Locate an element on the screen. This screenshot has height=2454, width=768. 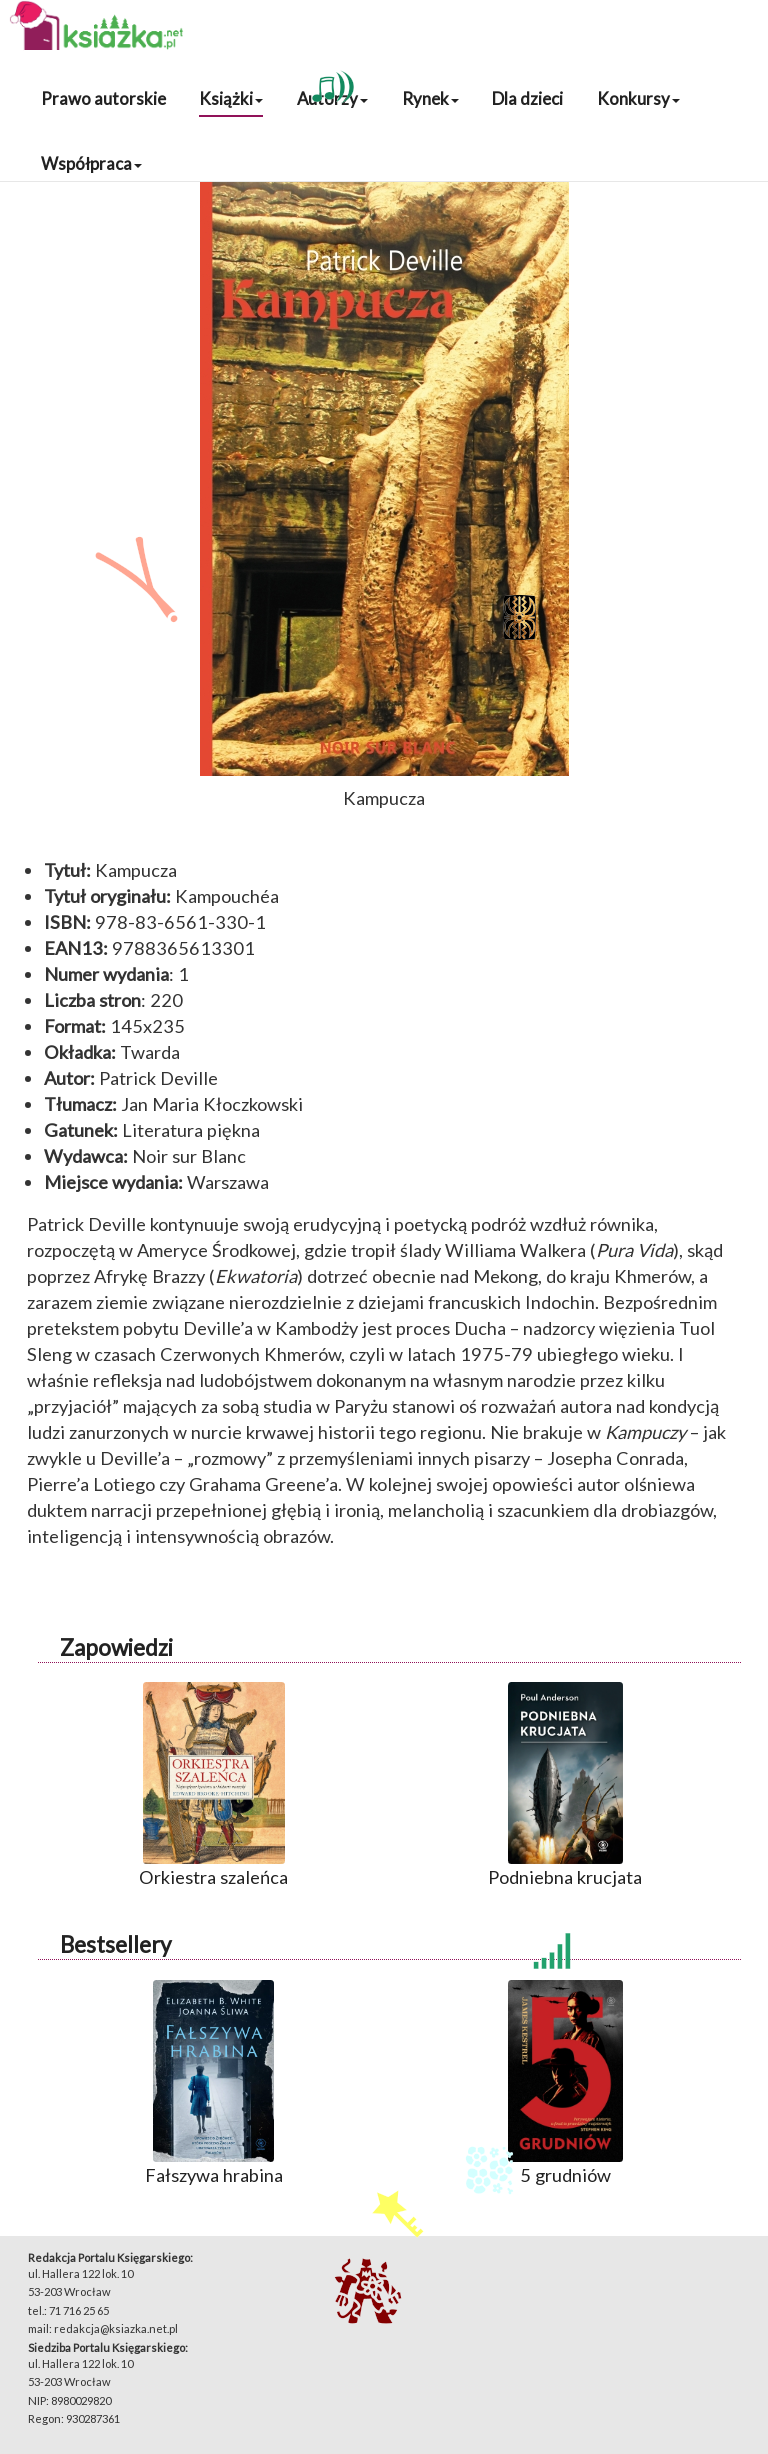
access the garden or floral collection is located at coordinates (489, 2170).